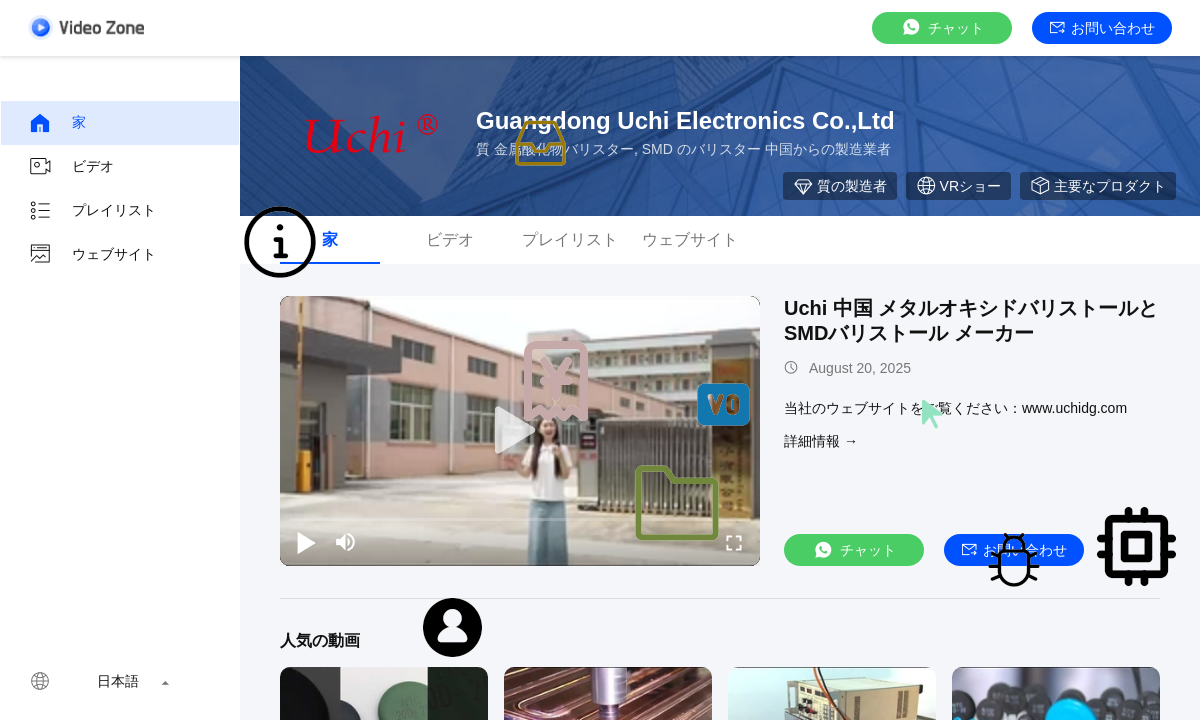  I want to click on enable voiceover accessibility feature, so click(723, 404).